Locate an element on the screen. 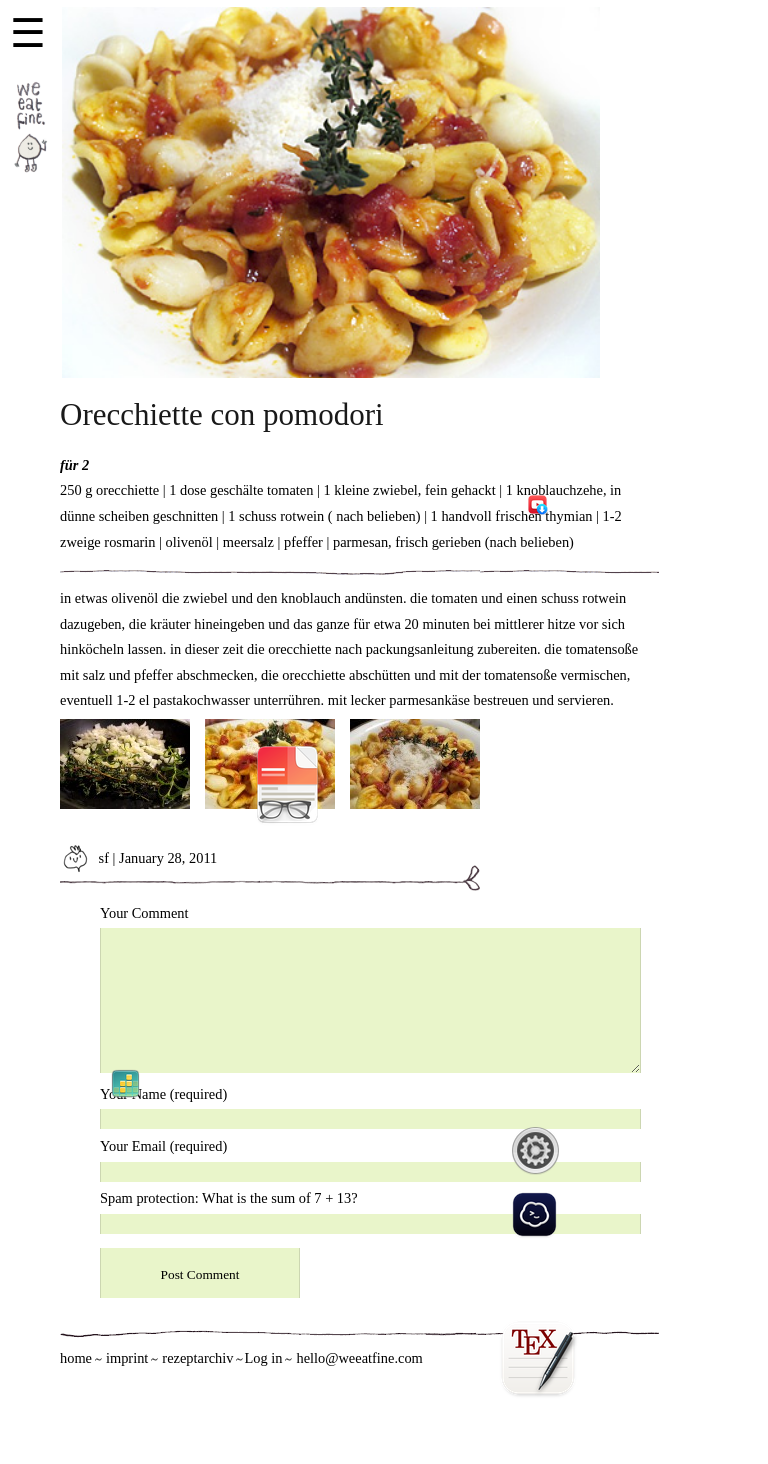  open system settings is located at coordinates (535, 1150).